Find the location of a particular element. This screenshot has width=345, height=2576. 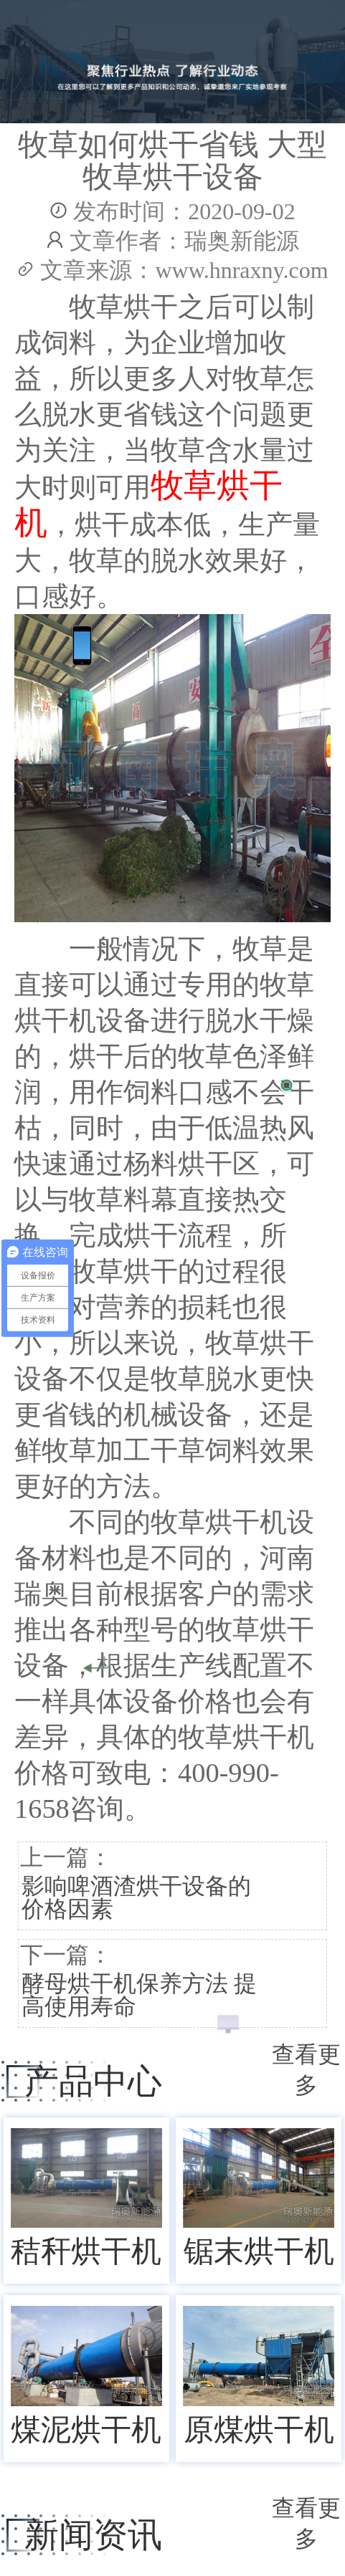

reply to all recipients of an email is located at coordinates (96, 1662).